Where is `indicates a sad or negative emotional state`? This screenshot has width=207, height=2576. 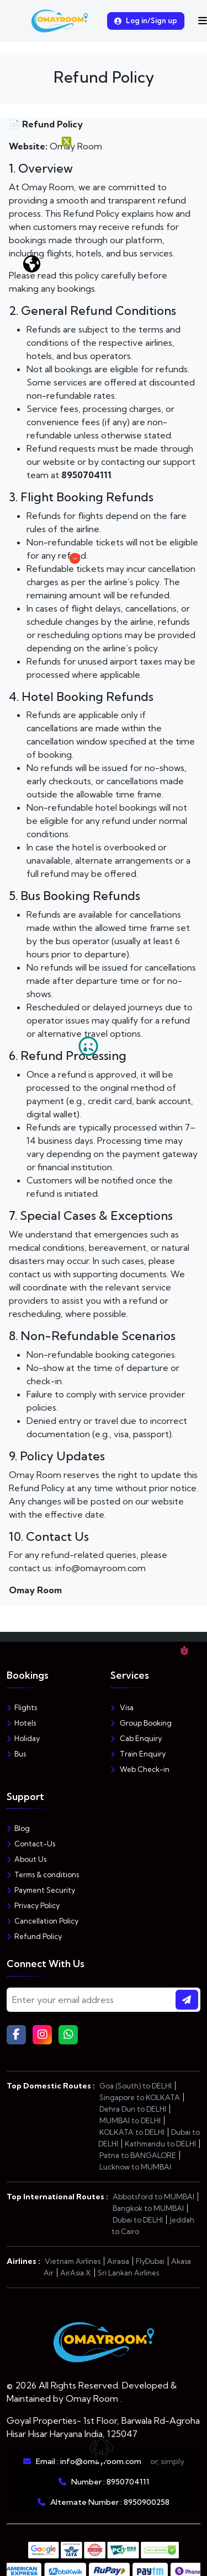
indicates a sad or negative emotional state is located at coordinates (88, 1046).